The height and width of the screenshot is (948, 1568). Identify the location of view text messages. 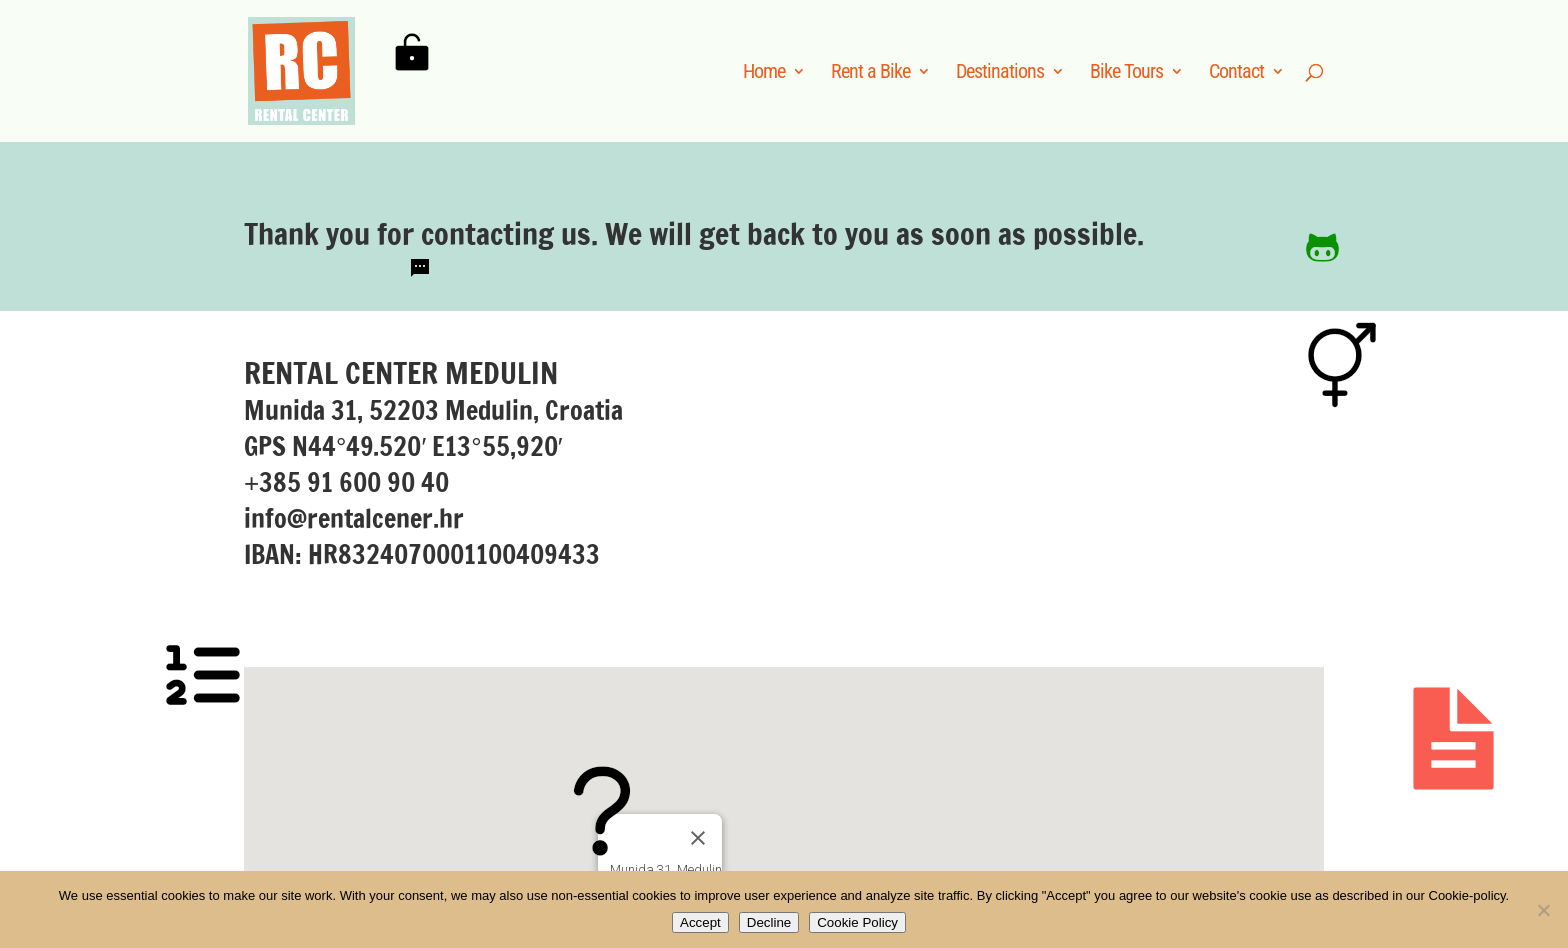
(420, 268).